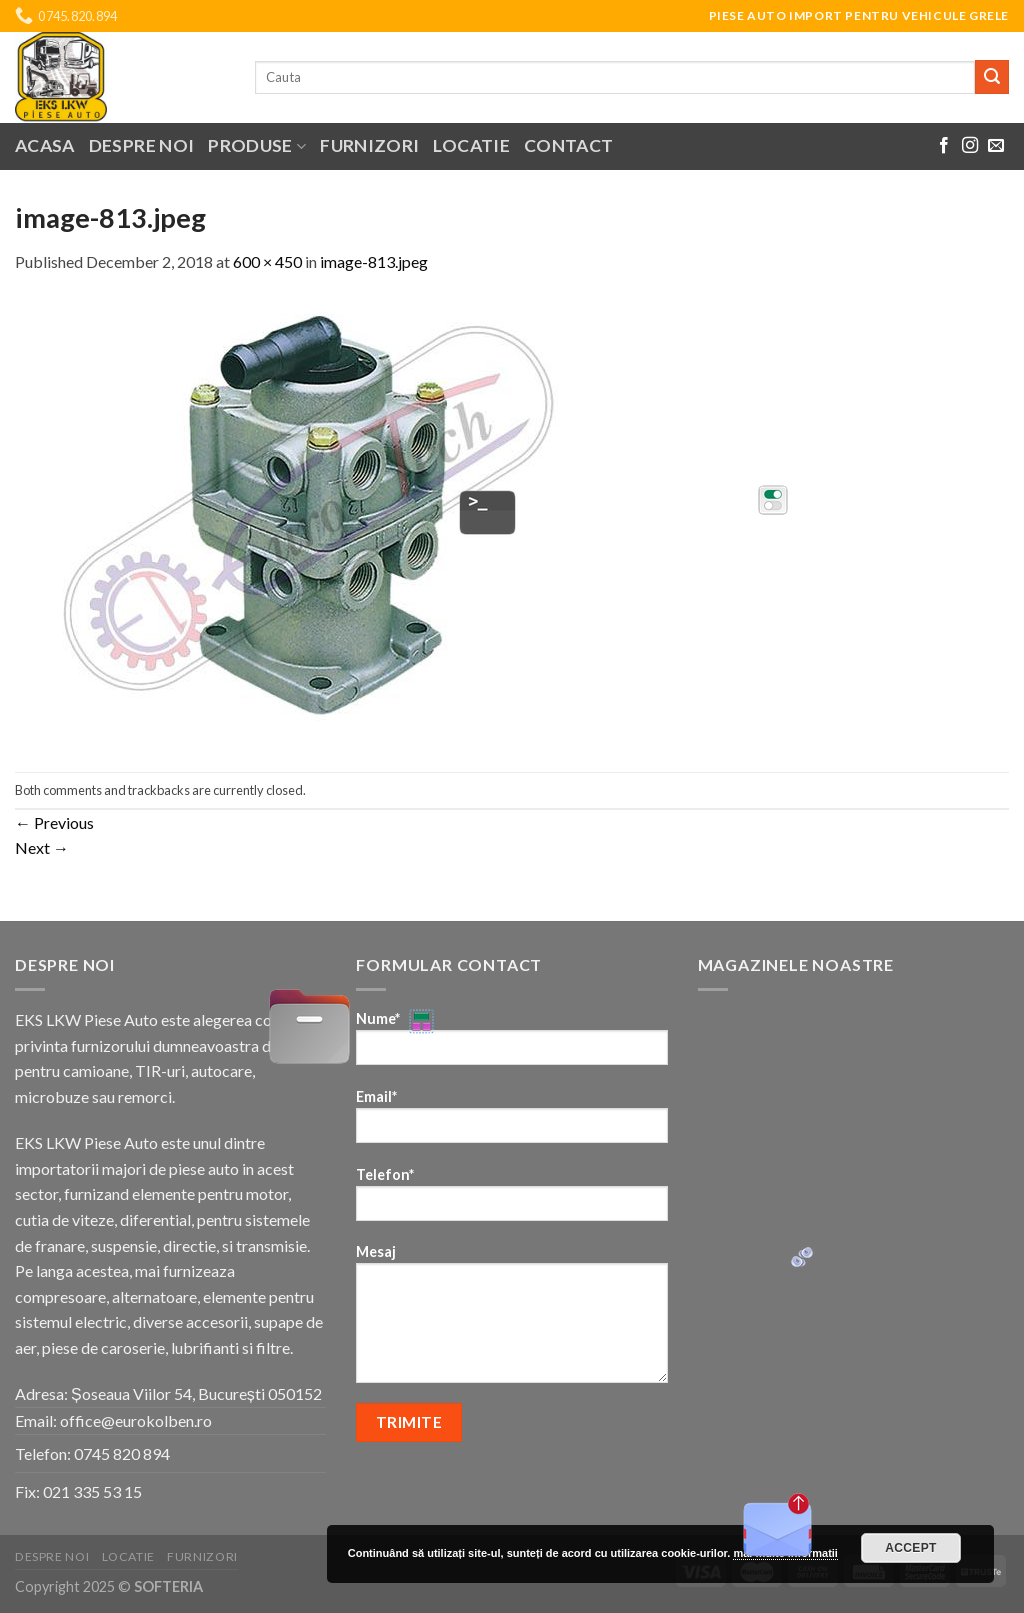  What do you see at coordinates (421, 1021) in the screenshot?
I see `select all items in the current view` at bounding box center [421, 1021].